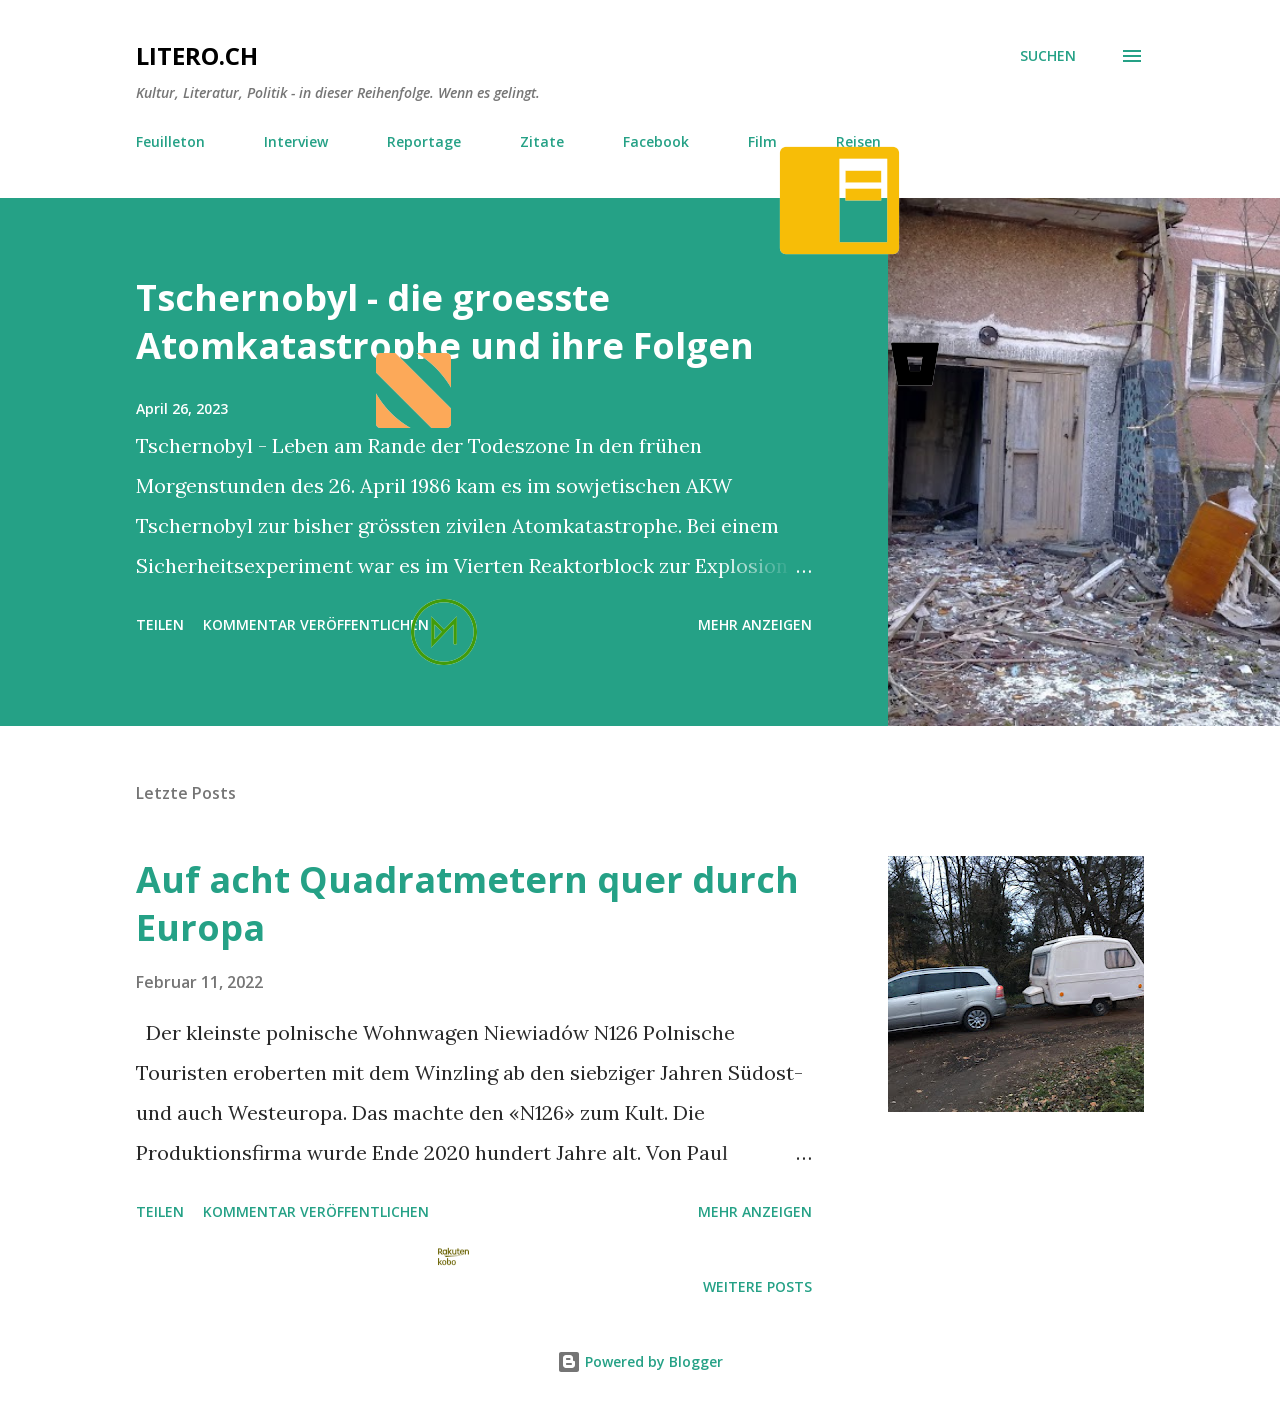 Image resolution: width=1280 pixels, height=1418 pixels. Describe the element at coordinates (444, 632) in the screenshot. I see `osmc media center application logo` at that location.